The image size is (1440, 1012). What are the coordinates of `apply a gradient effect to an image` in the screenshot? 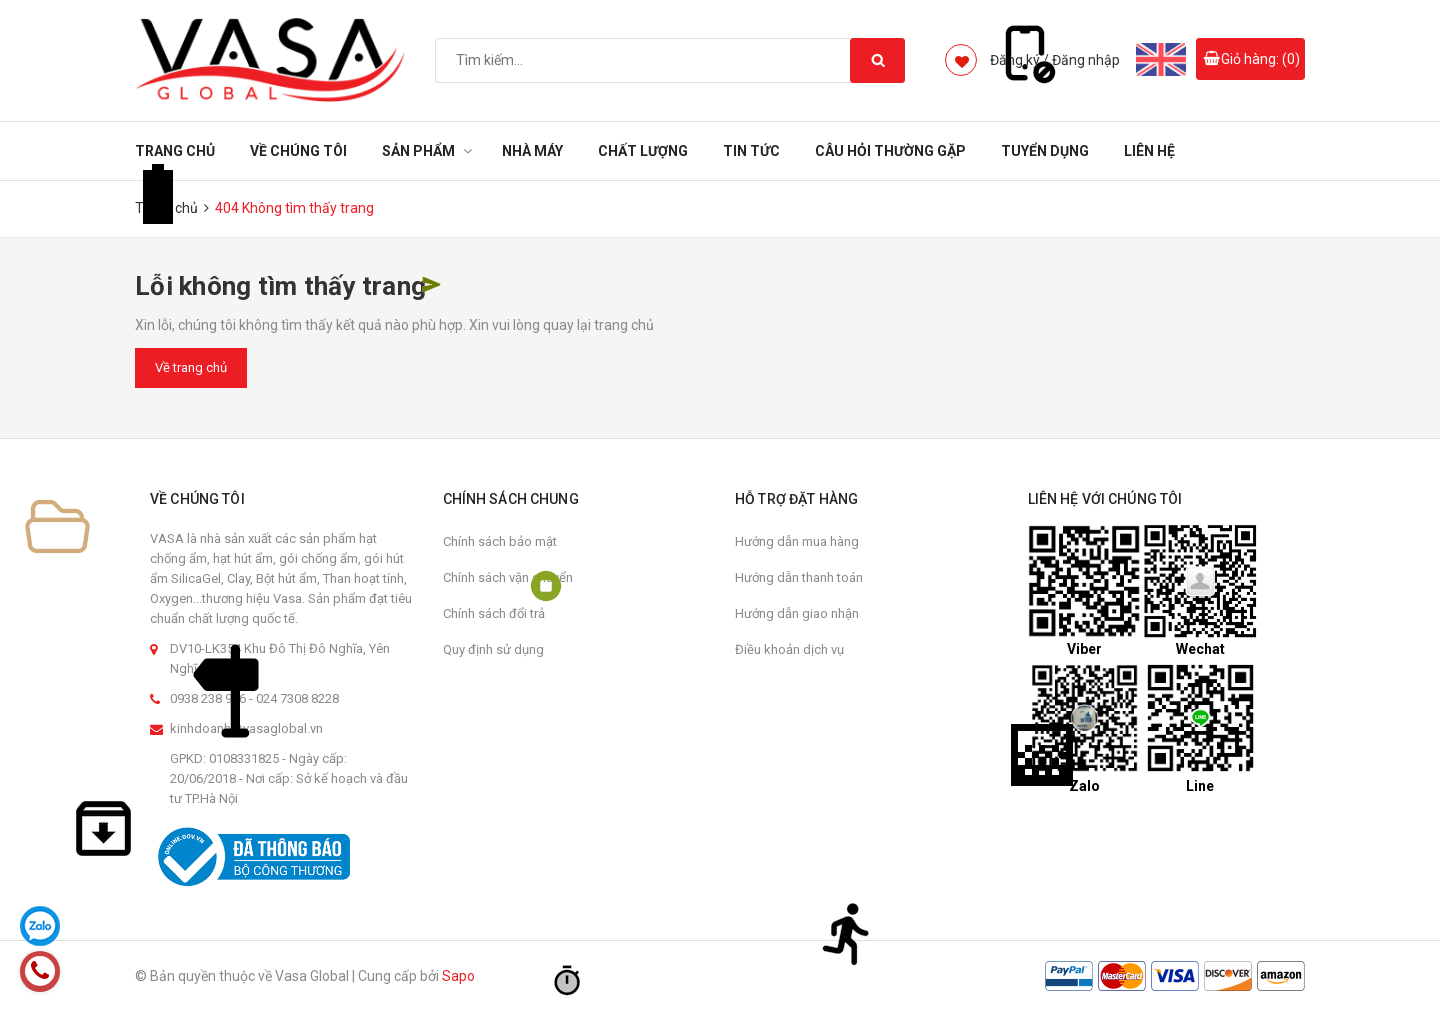 It's located at (1042, 755).